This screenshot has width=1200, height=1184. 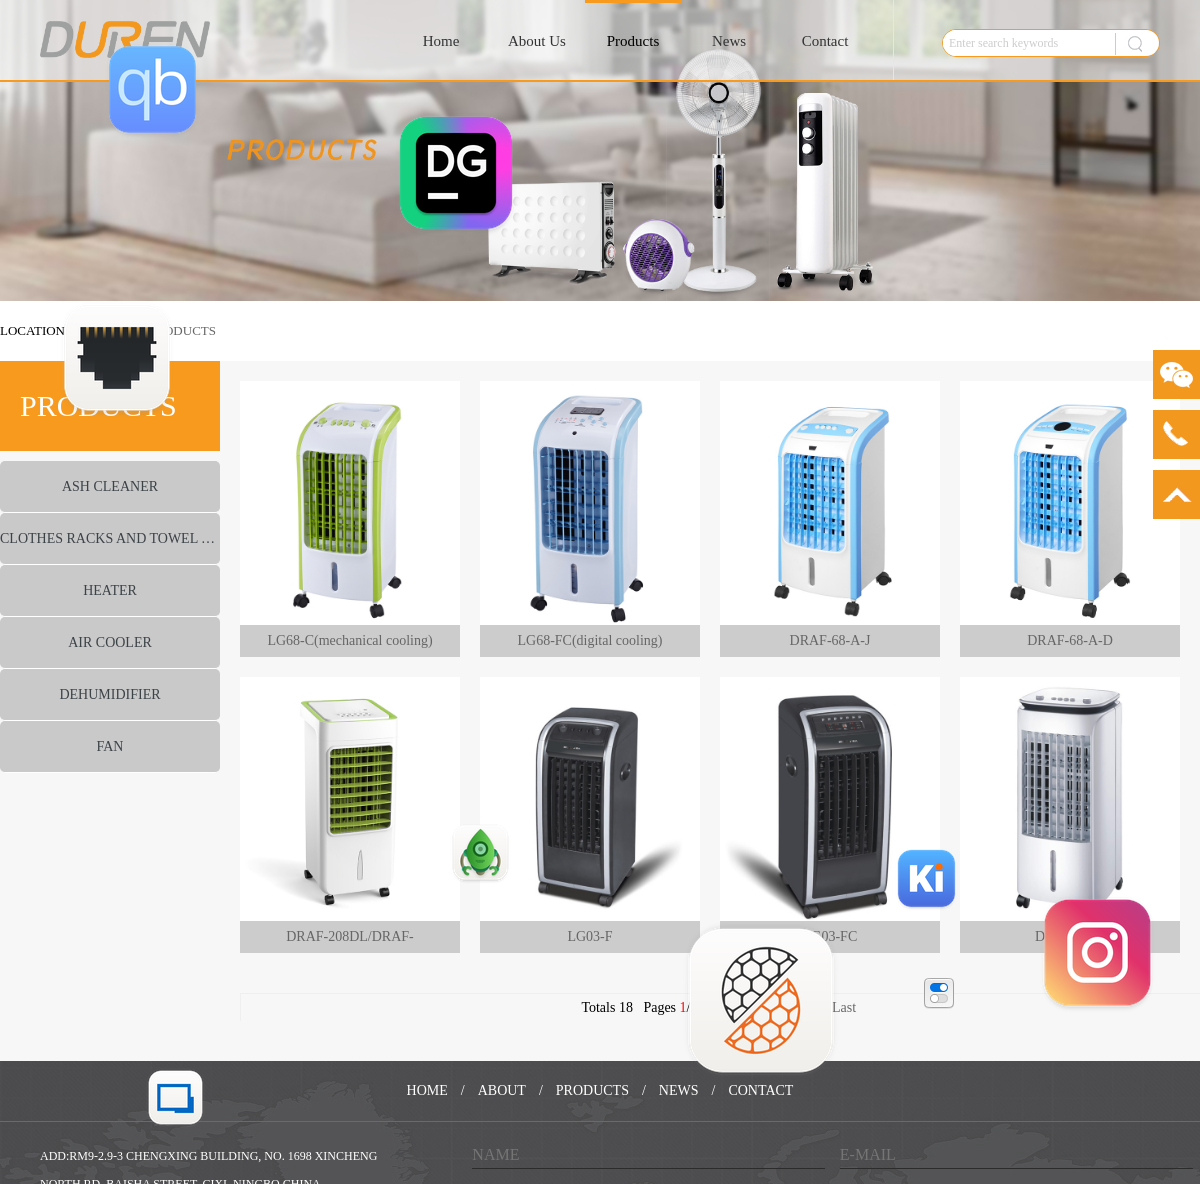 I want to click on open ethernet network preferences, so click(x=117, y=358).